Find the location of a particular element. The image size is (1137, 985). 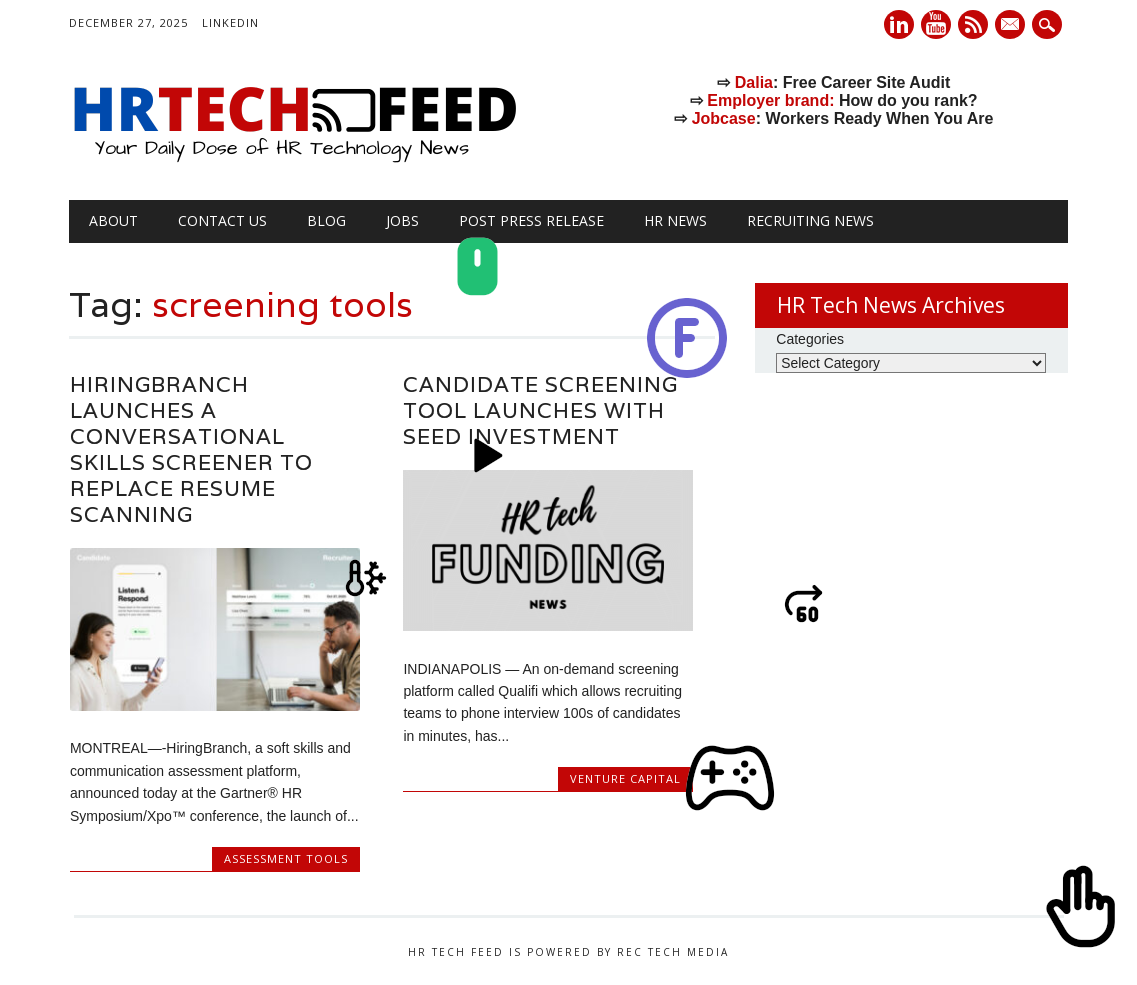

adjust mouse or pointer settings is located at coordinates (477, 266).